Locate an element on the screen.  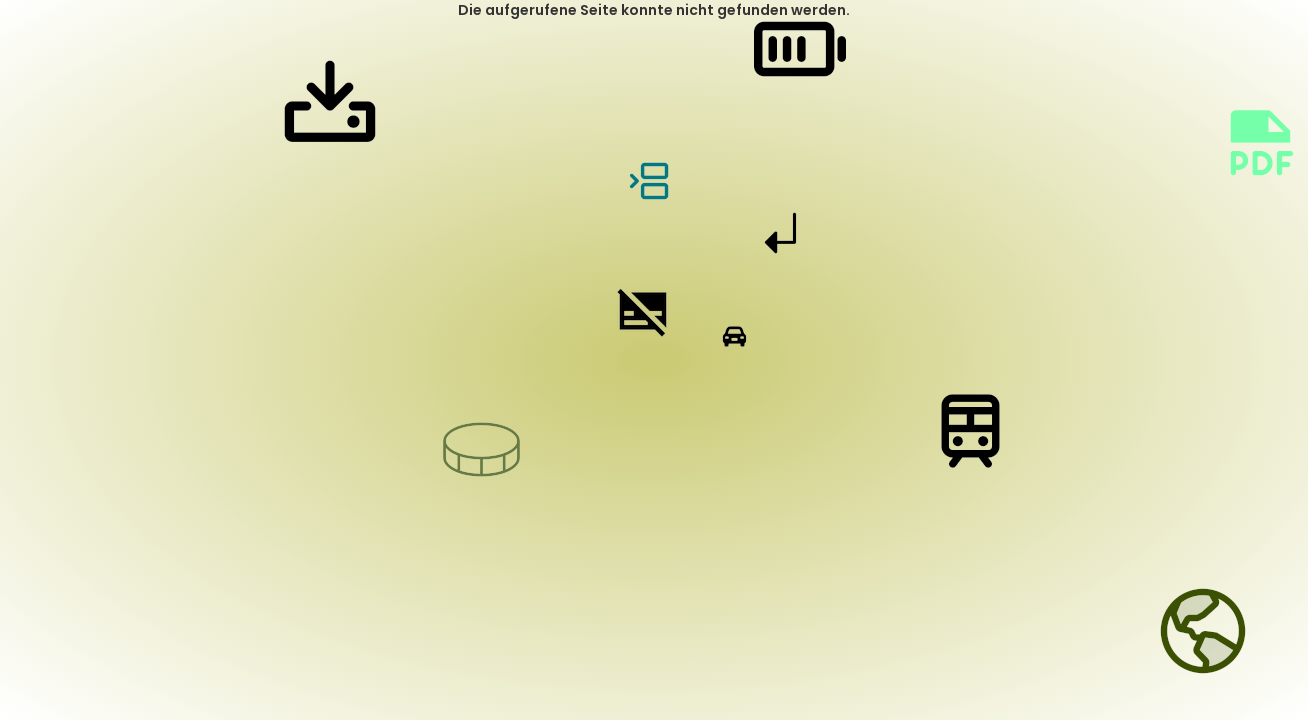
view western hemisphere or americas region is located at coordinates (1203, 631).